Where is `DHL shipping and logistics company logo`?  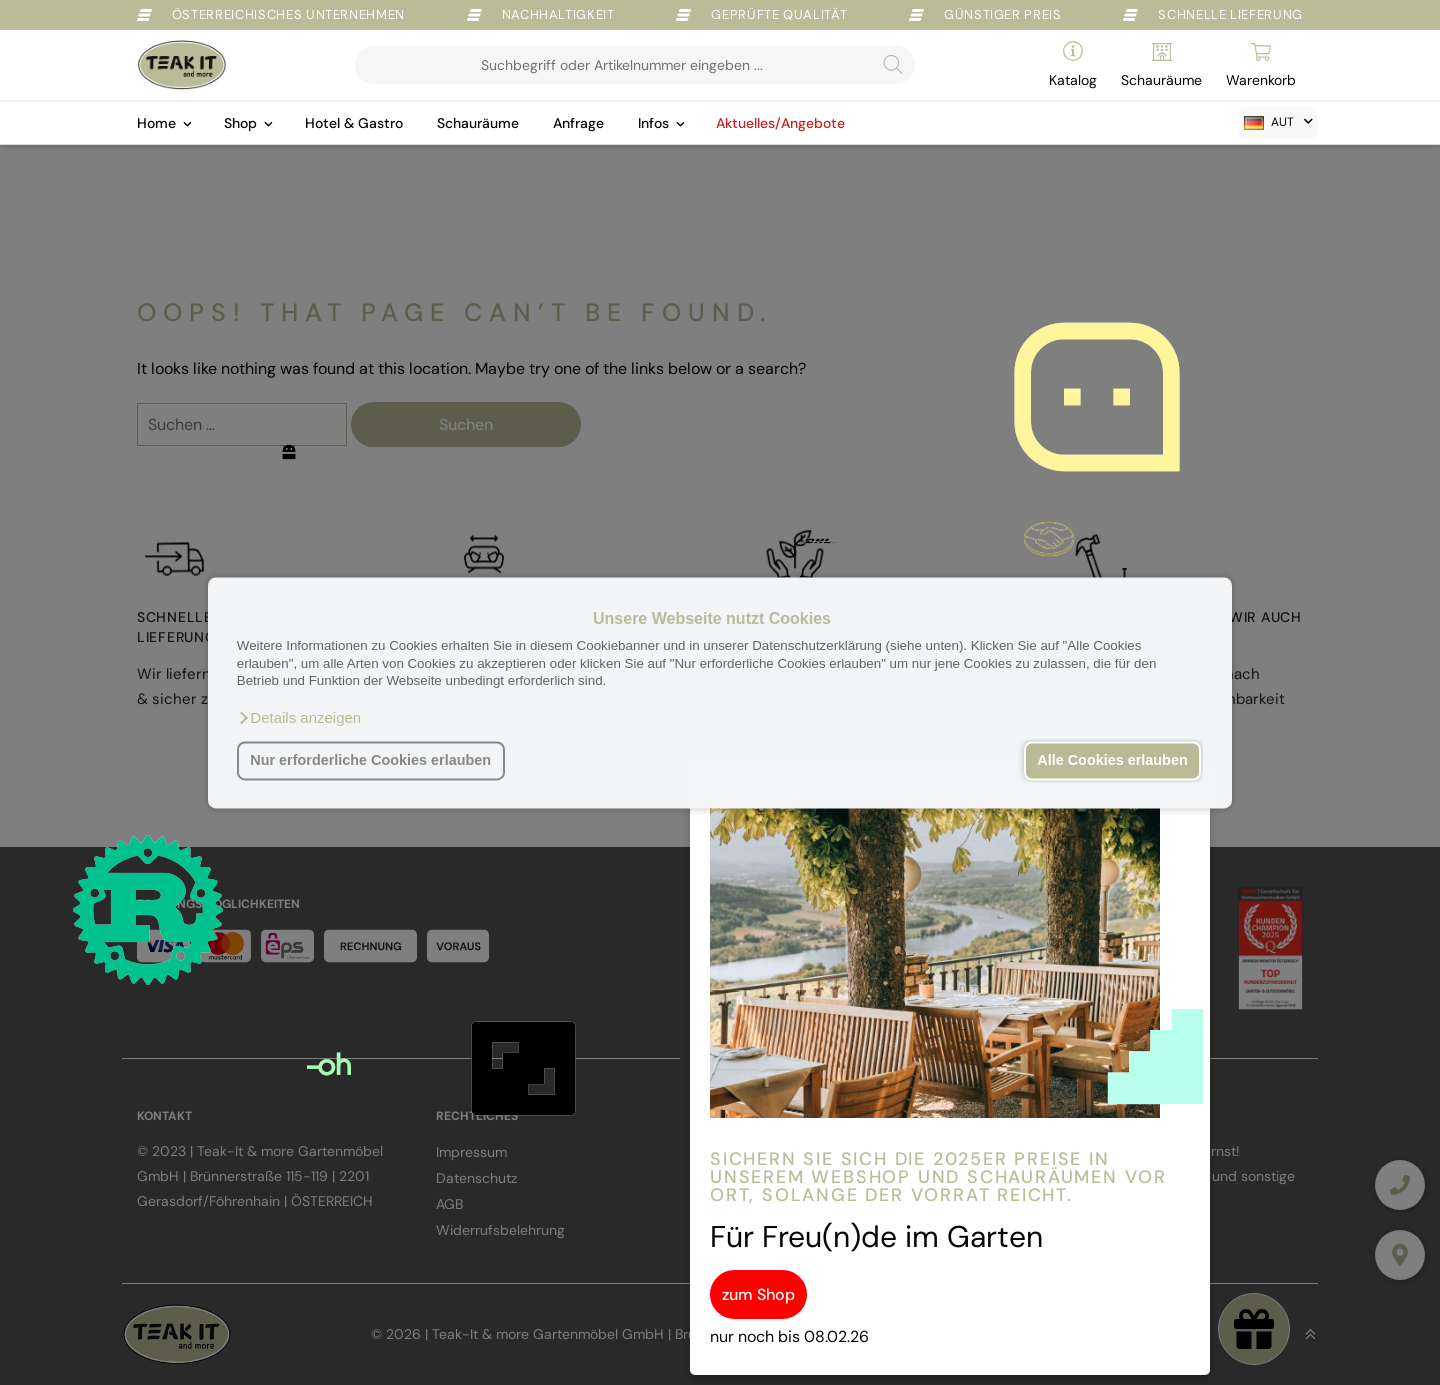
DHL shipping and logistics company logo is located at coordinates (818, 541).